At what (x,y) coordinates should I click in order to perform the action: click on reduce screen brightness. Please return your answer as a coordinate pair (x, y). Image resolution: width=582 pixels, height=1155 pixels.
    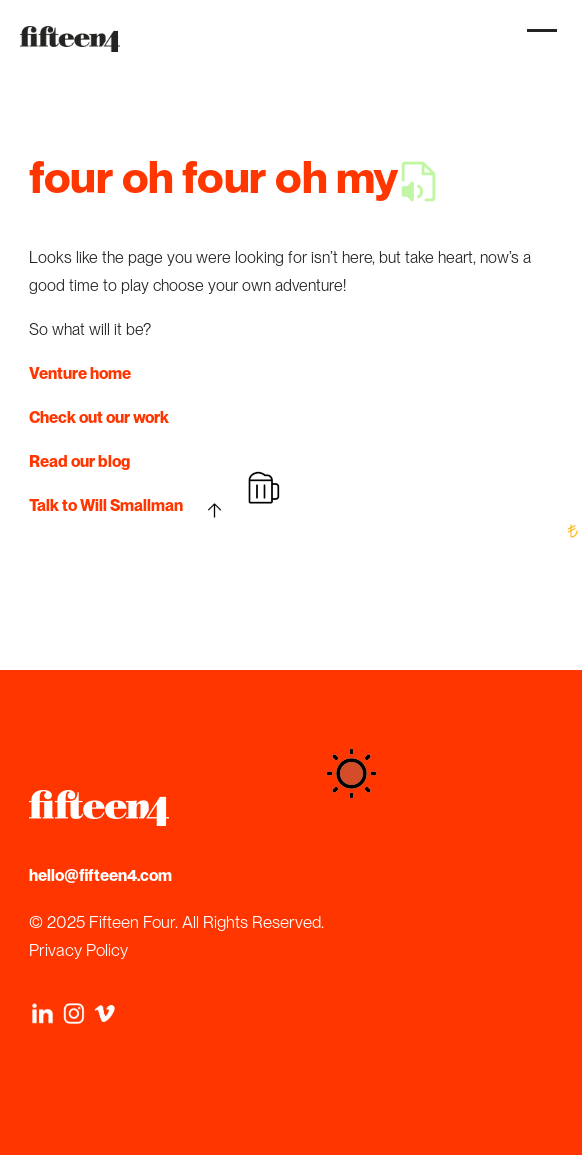
    Looking at the image, I should click on (351, 773).